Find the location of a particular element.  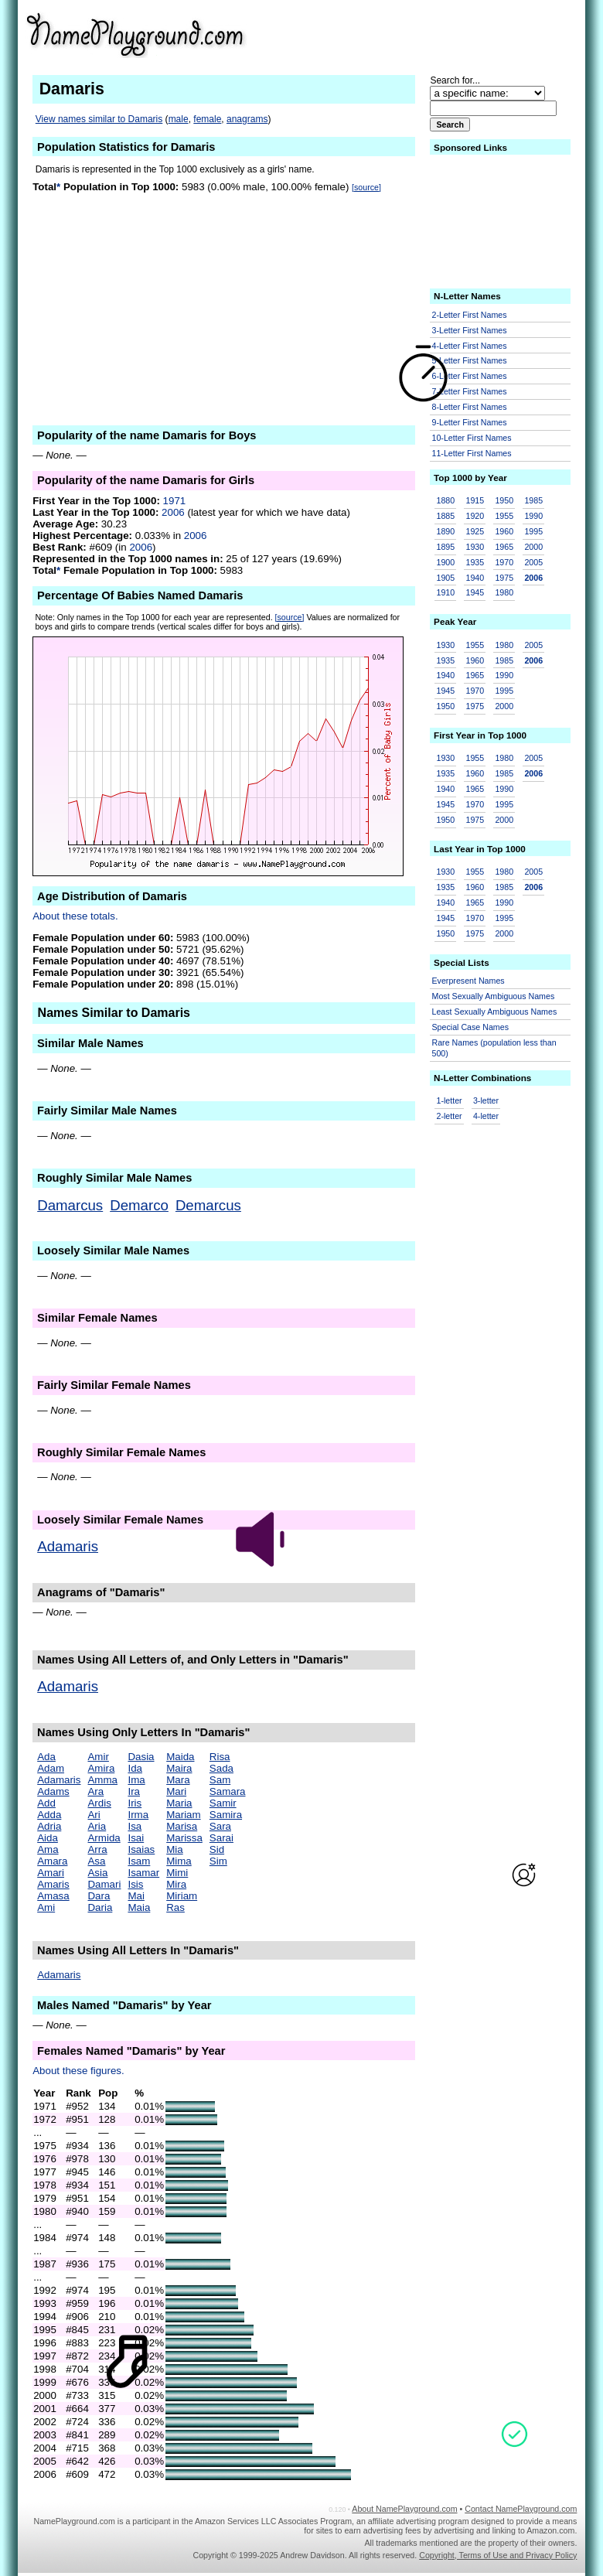

indicates a completed or successful action is located at coordinates (514, 2434).